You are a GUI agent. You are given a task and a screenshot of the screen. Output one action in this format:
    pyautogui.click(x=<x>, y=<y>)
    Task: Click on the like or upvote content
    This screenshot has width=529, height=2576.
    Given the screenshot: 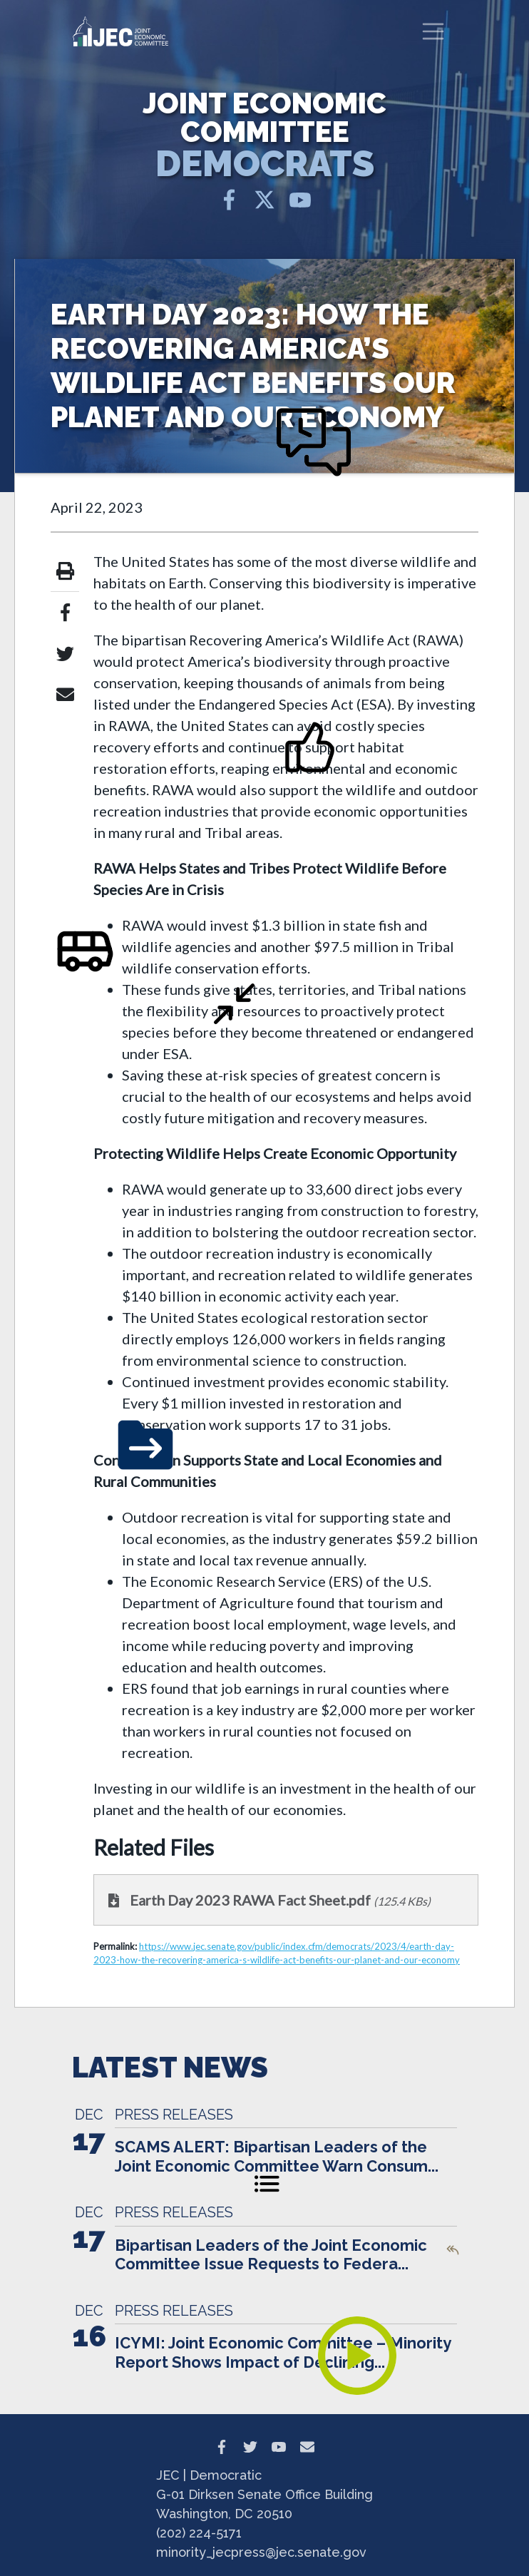 What is the action you would take?
    pyautogui.click(x=309, y=748)
    